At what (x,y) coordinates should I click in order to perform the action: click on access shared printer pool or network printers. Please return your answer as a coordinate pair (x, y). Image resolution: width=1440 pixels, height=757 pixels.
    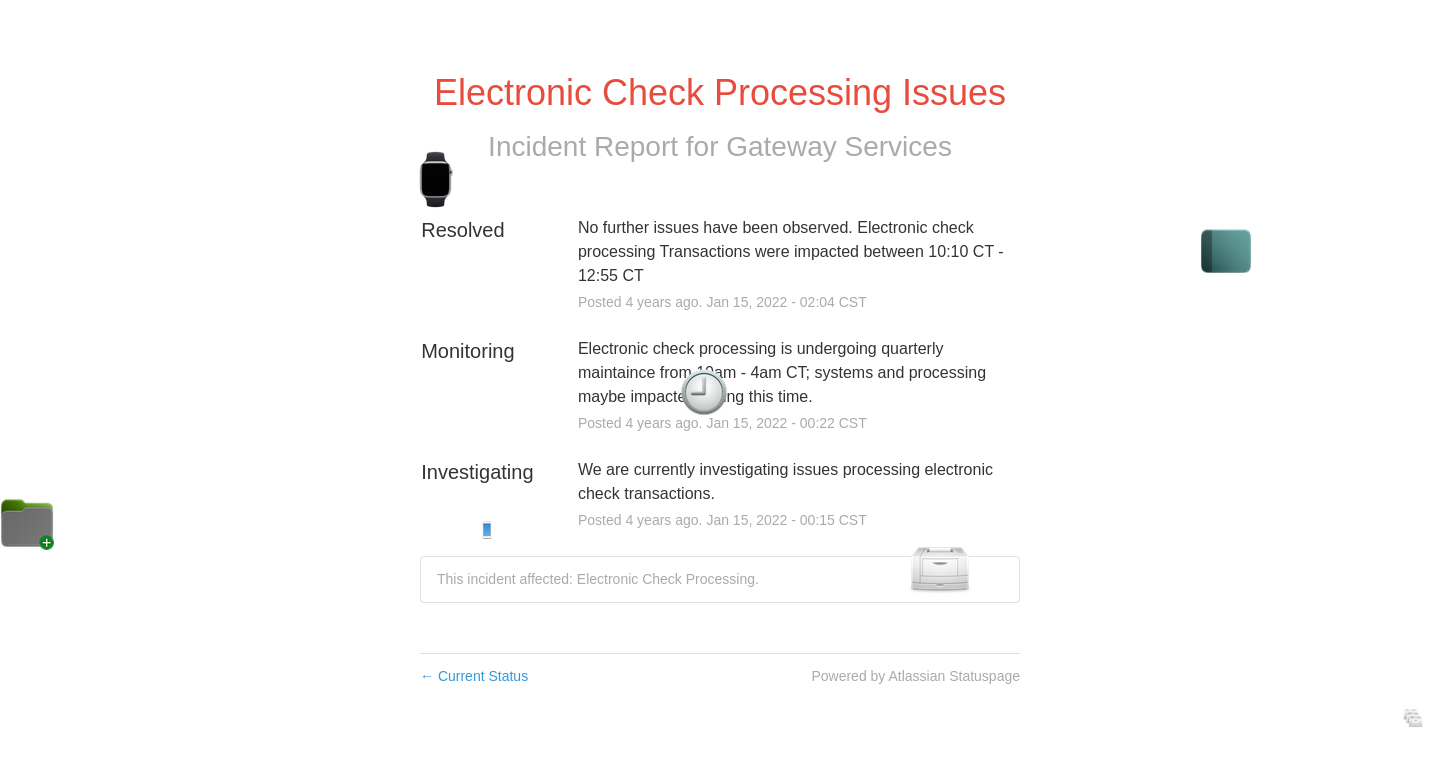
    Looking at the image, I should click on (1413, 718).